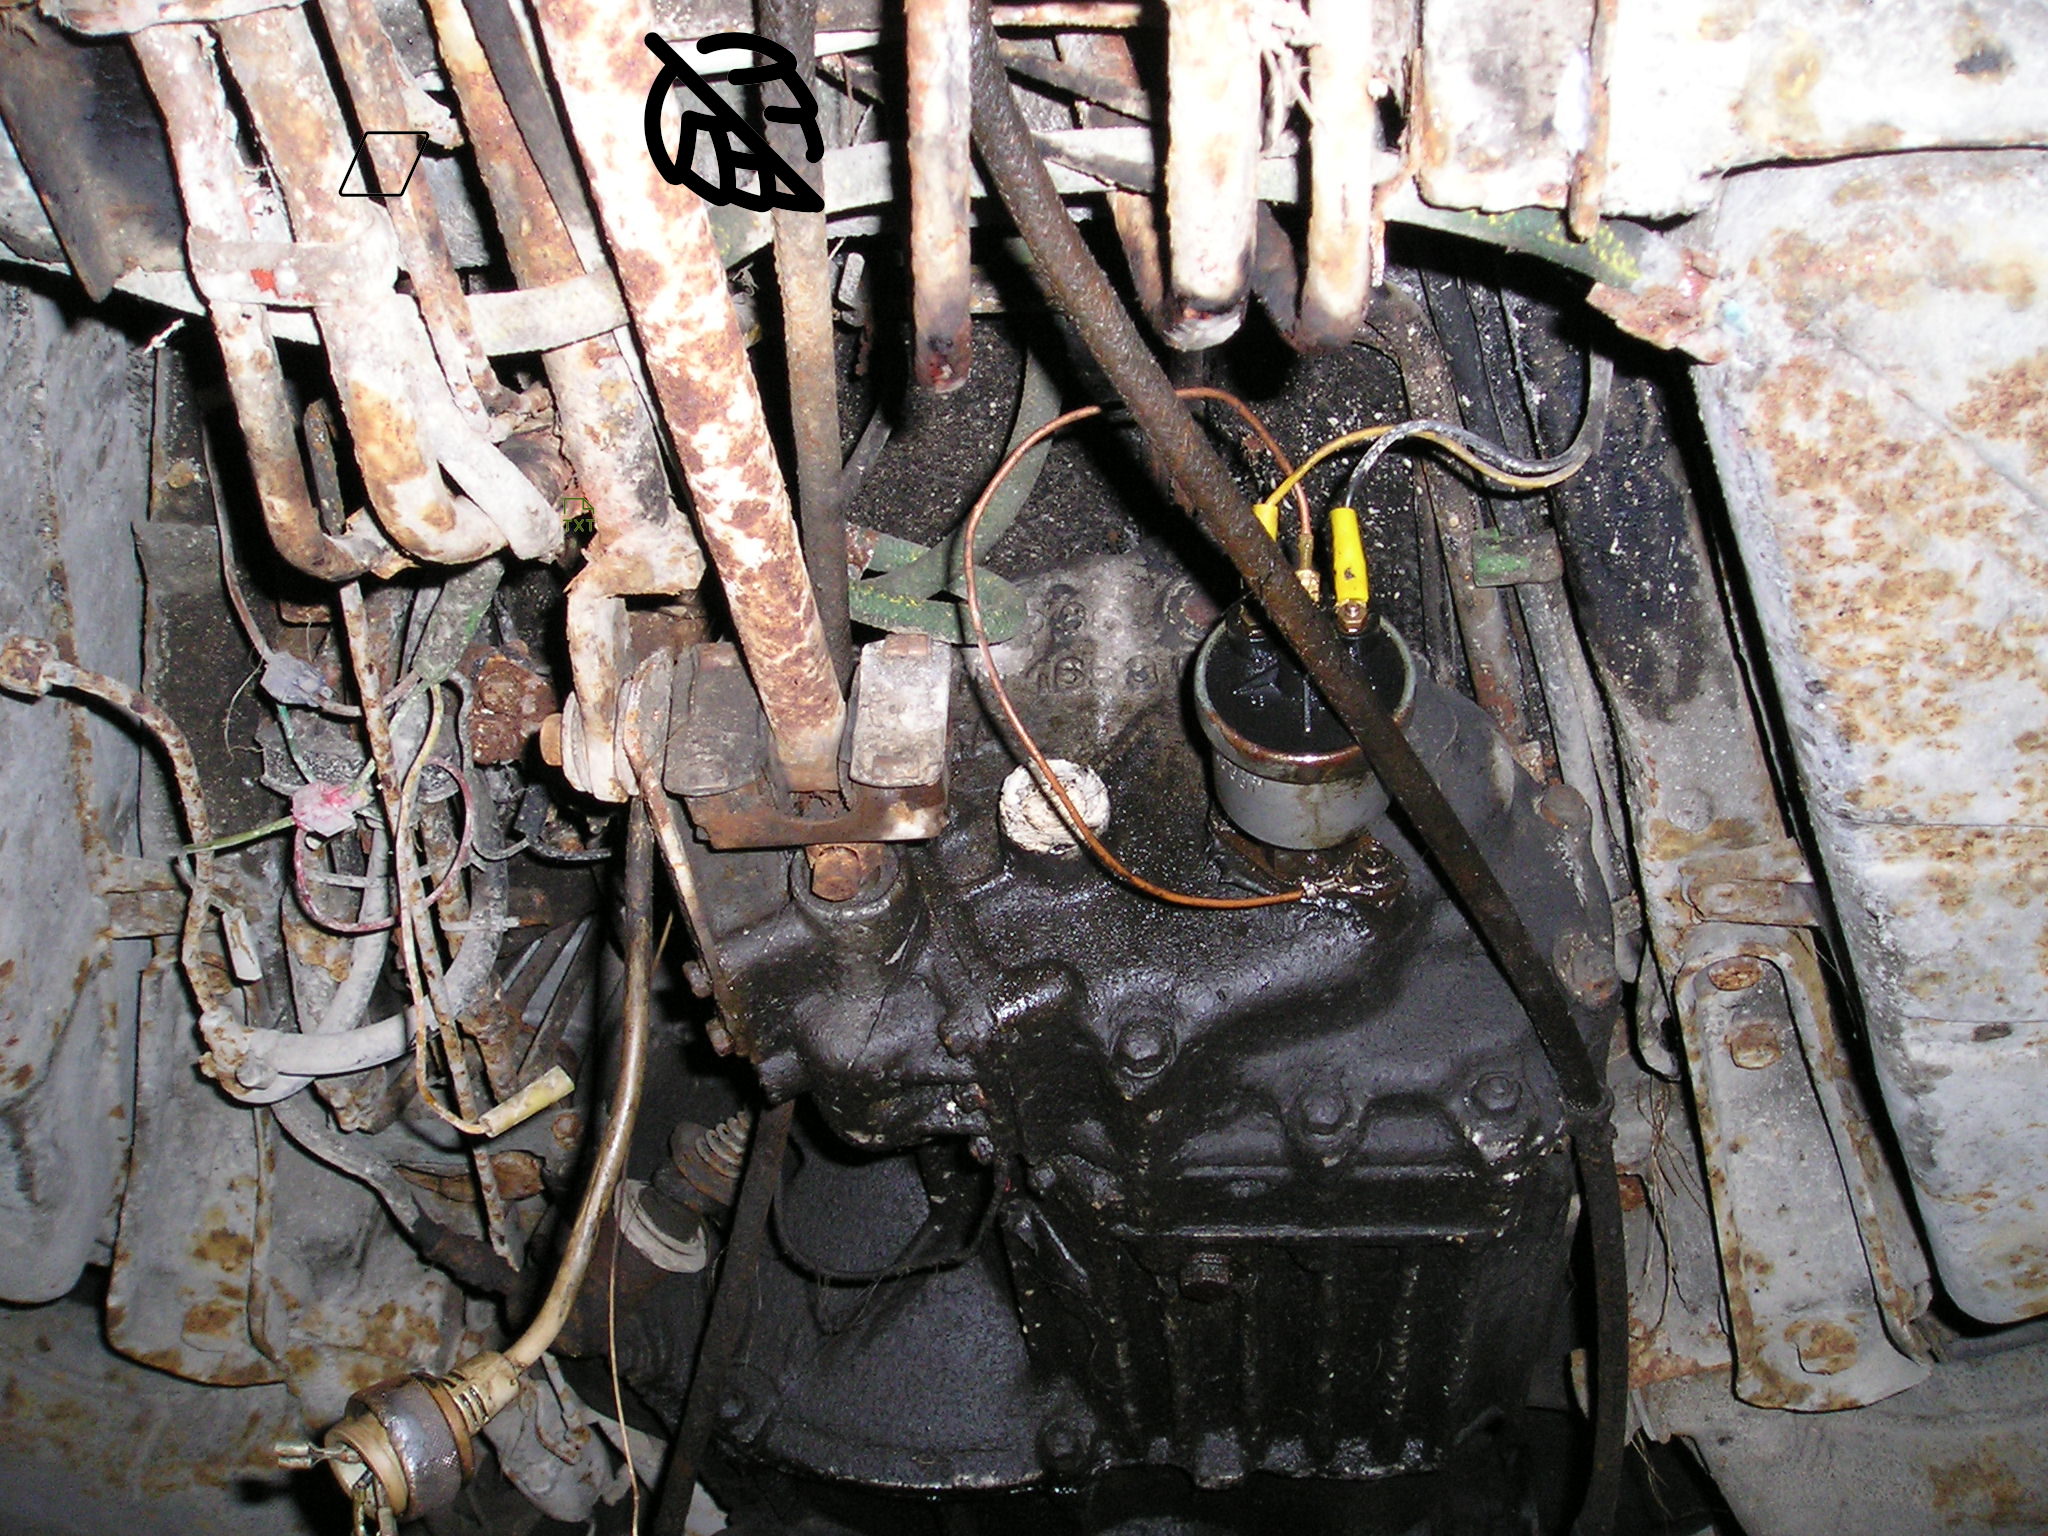  What do you see at coordinates (384, 164) in the screenshot?
I see `insert a parallelogram shape` at bounding box center [384, 164].